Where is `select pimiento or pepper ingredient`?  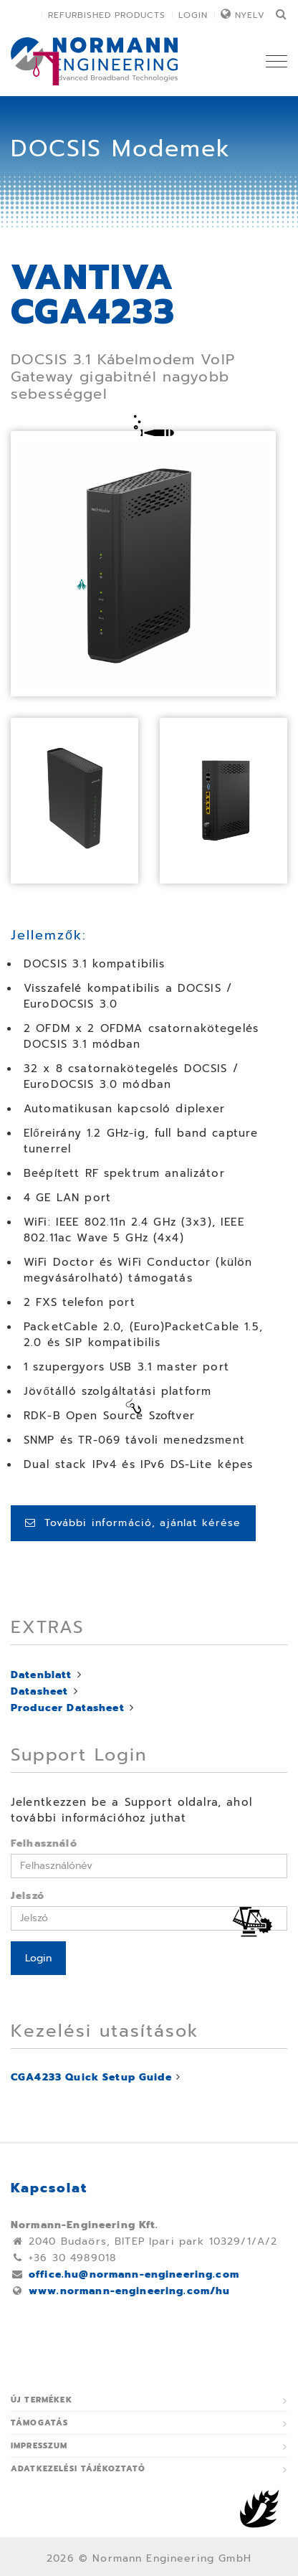
select pimiento or pepper ingredient is located at coordinates (259, 2509).